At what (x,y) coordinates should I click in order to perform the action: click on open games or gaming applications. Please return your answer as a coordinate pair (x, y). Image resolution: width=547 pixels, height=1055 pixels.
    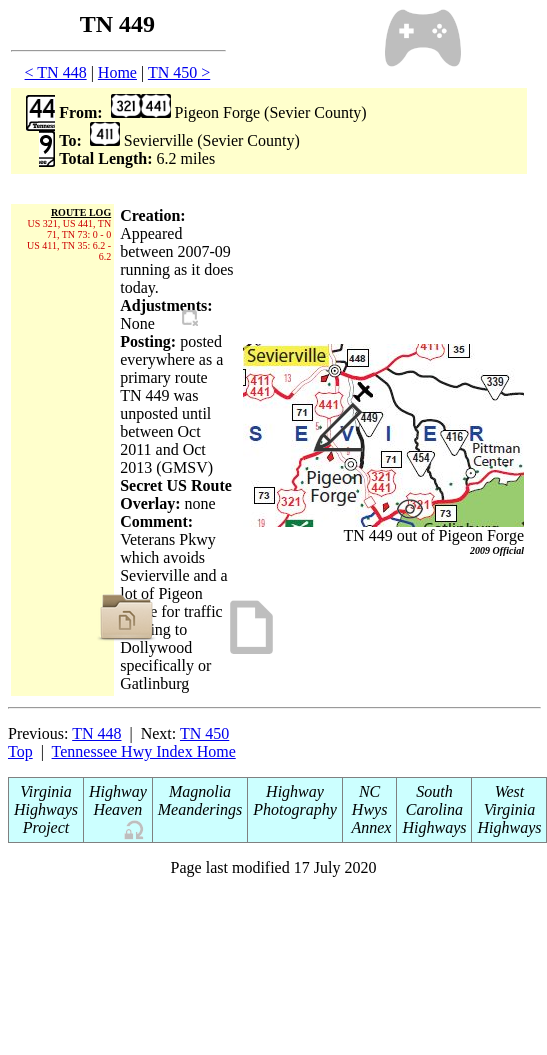
    Looking at the image, I should click on (423, 38).